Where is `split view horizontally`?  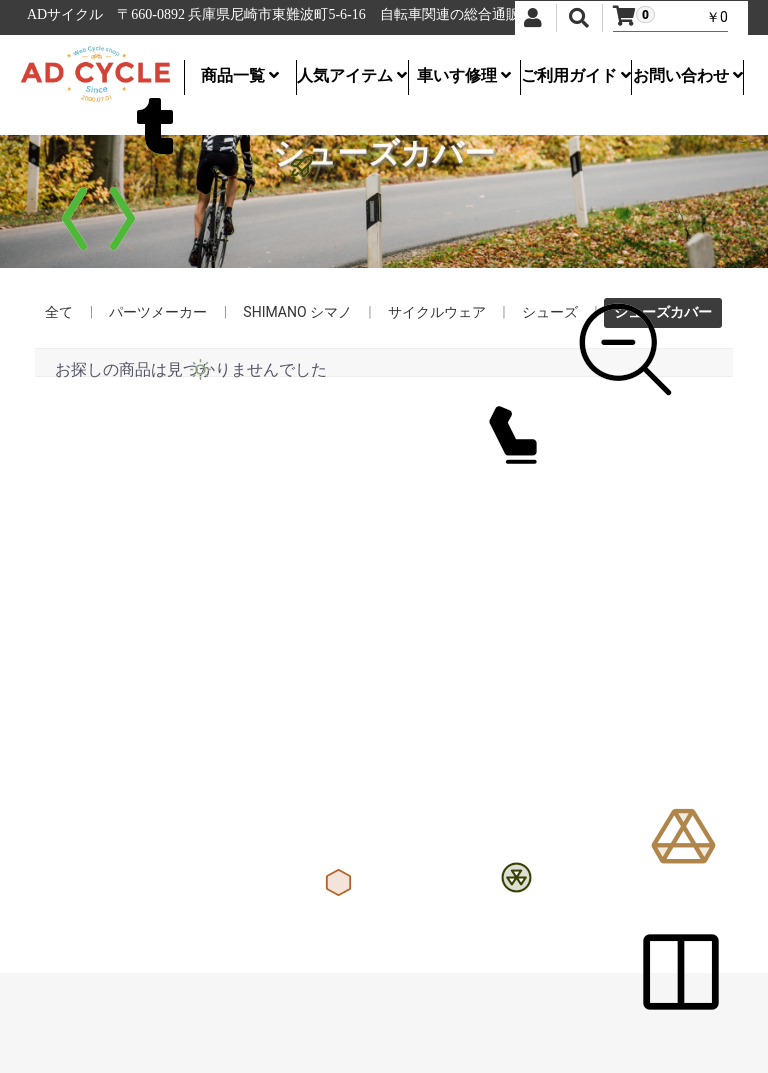
split view horizontally is located at coordinates (681, 972).